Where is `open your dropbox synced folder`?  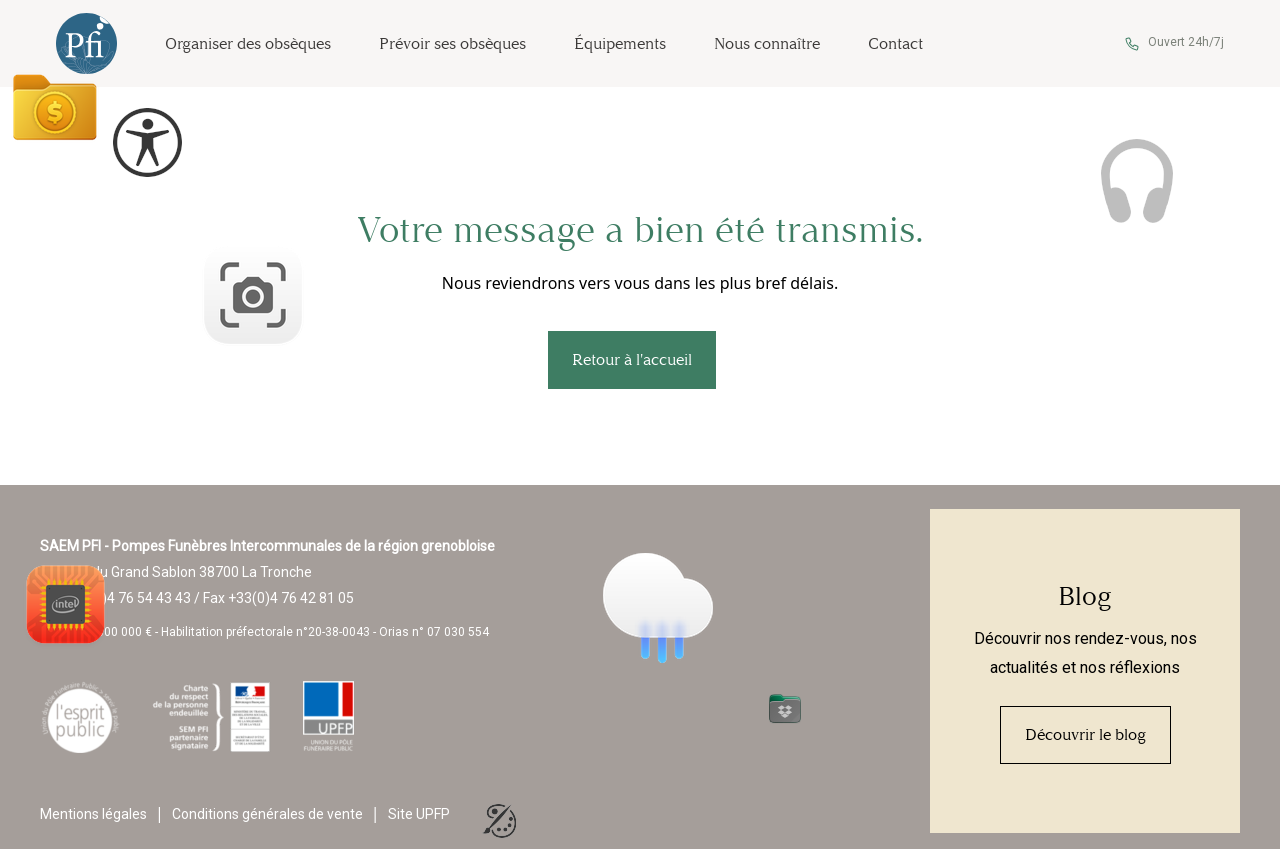
open your dropbox synced folder is located at coordinates (785, 708).